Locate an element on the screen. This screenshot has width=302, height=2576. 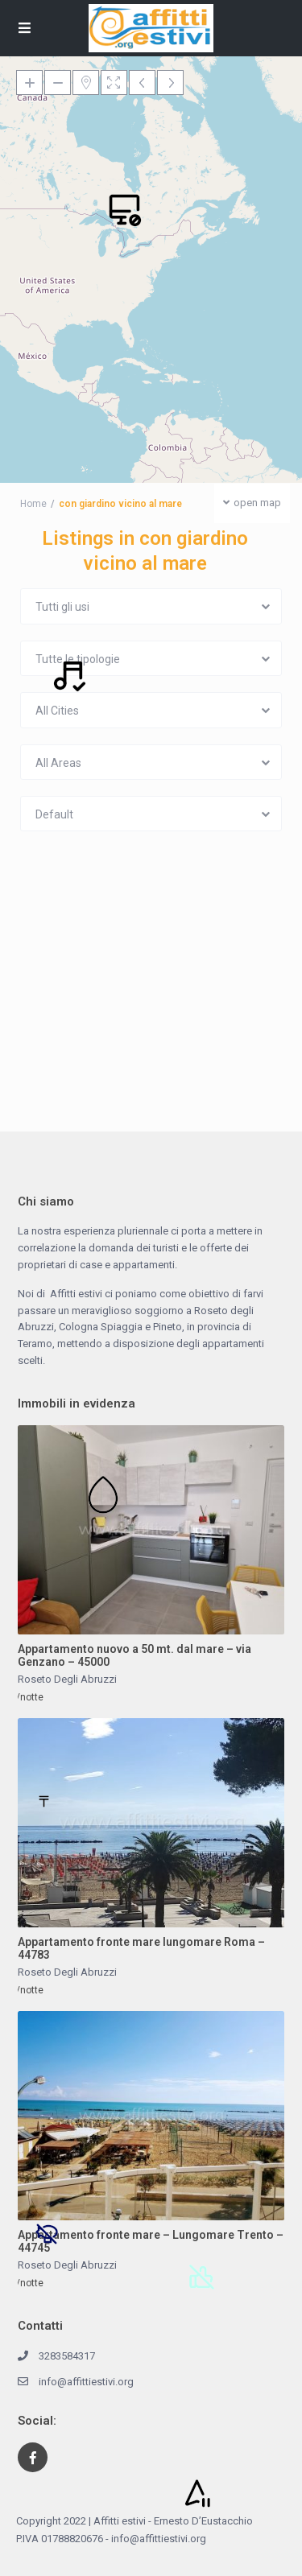
song or track successfully added to library is located at coordinates (69, 675).